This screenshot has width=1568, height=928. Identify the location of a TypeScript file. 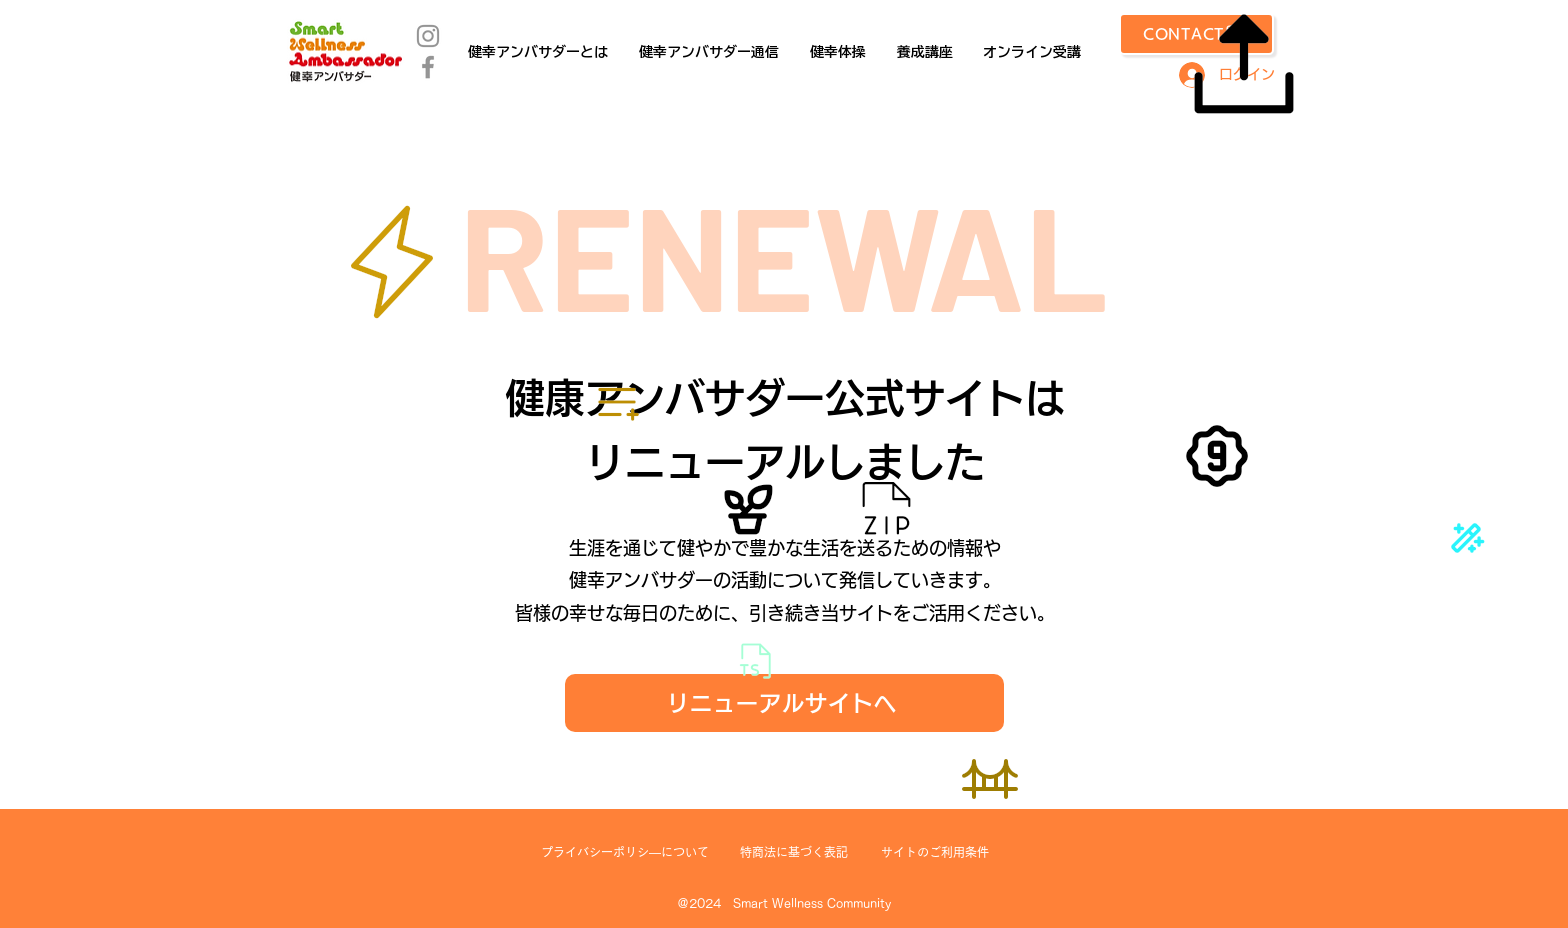
(756, 661).